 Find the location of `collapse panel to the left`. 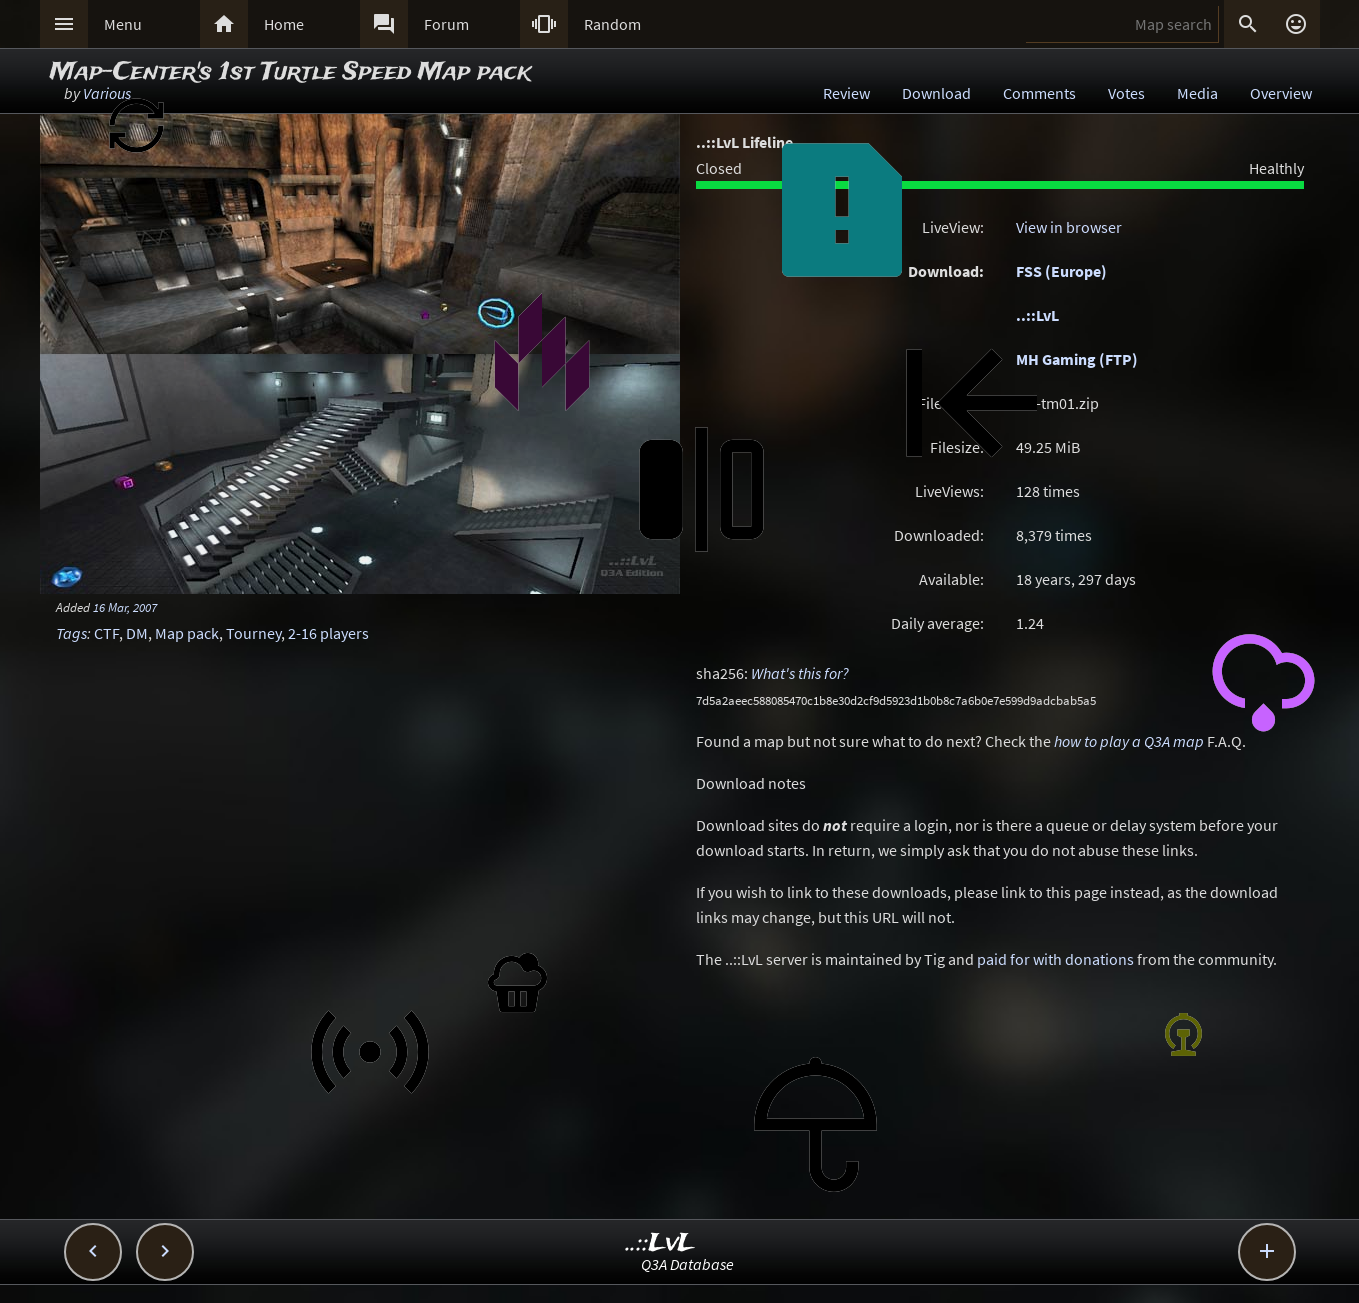

collapse panel to the left is located at coordinates (968, 403).